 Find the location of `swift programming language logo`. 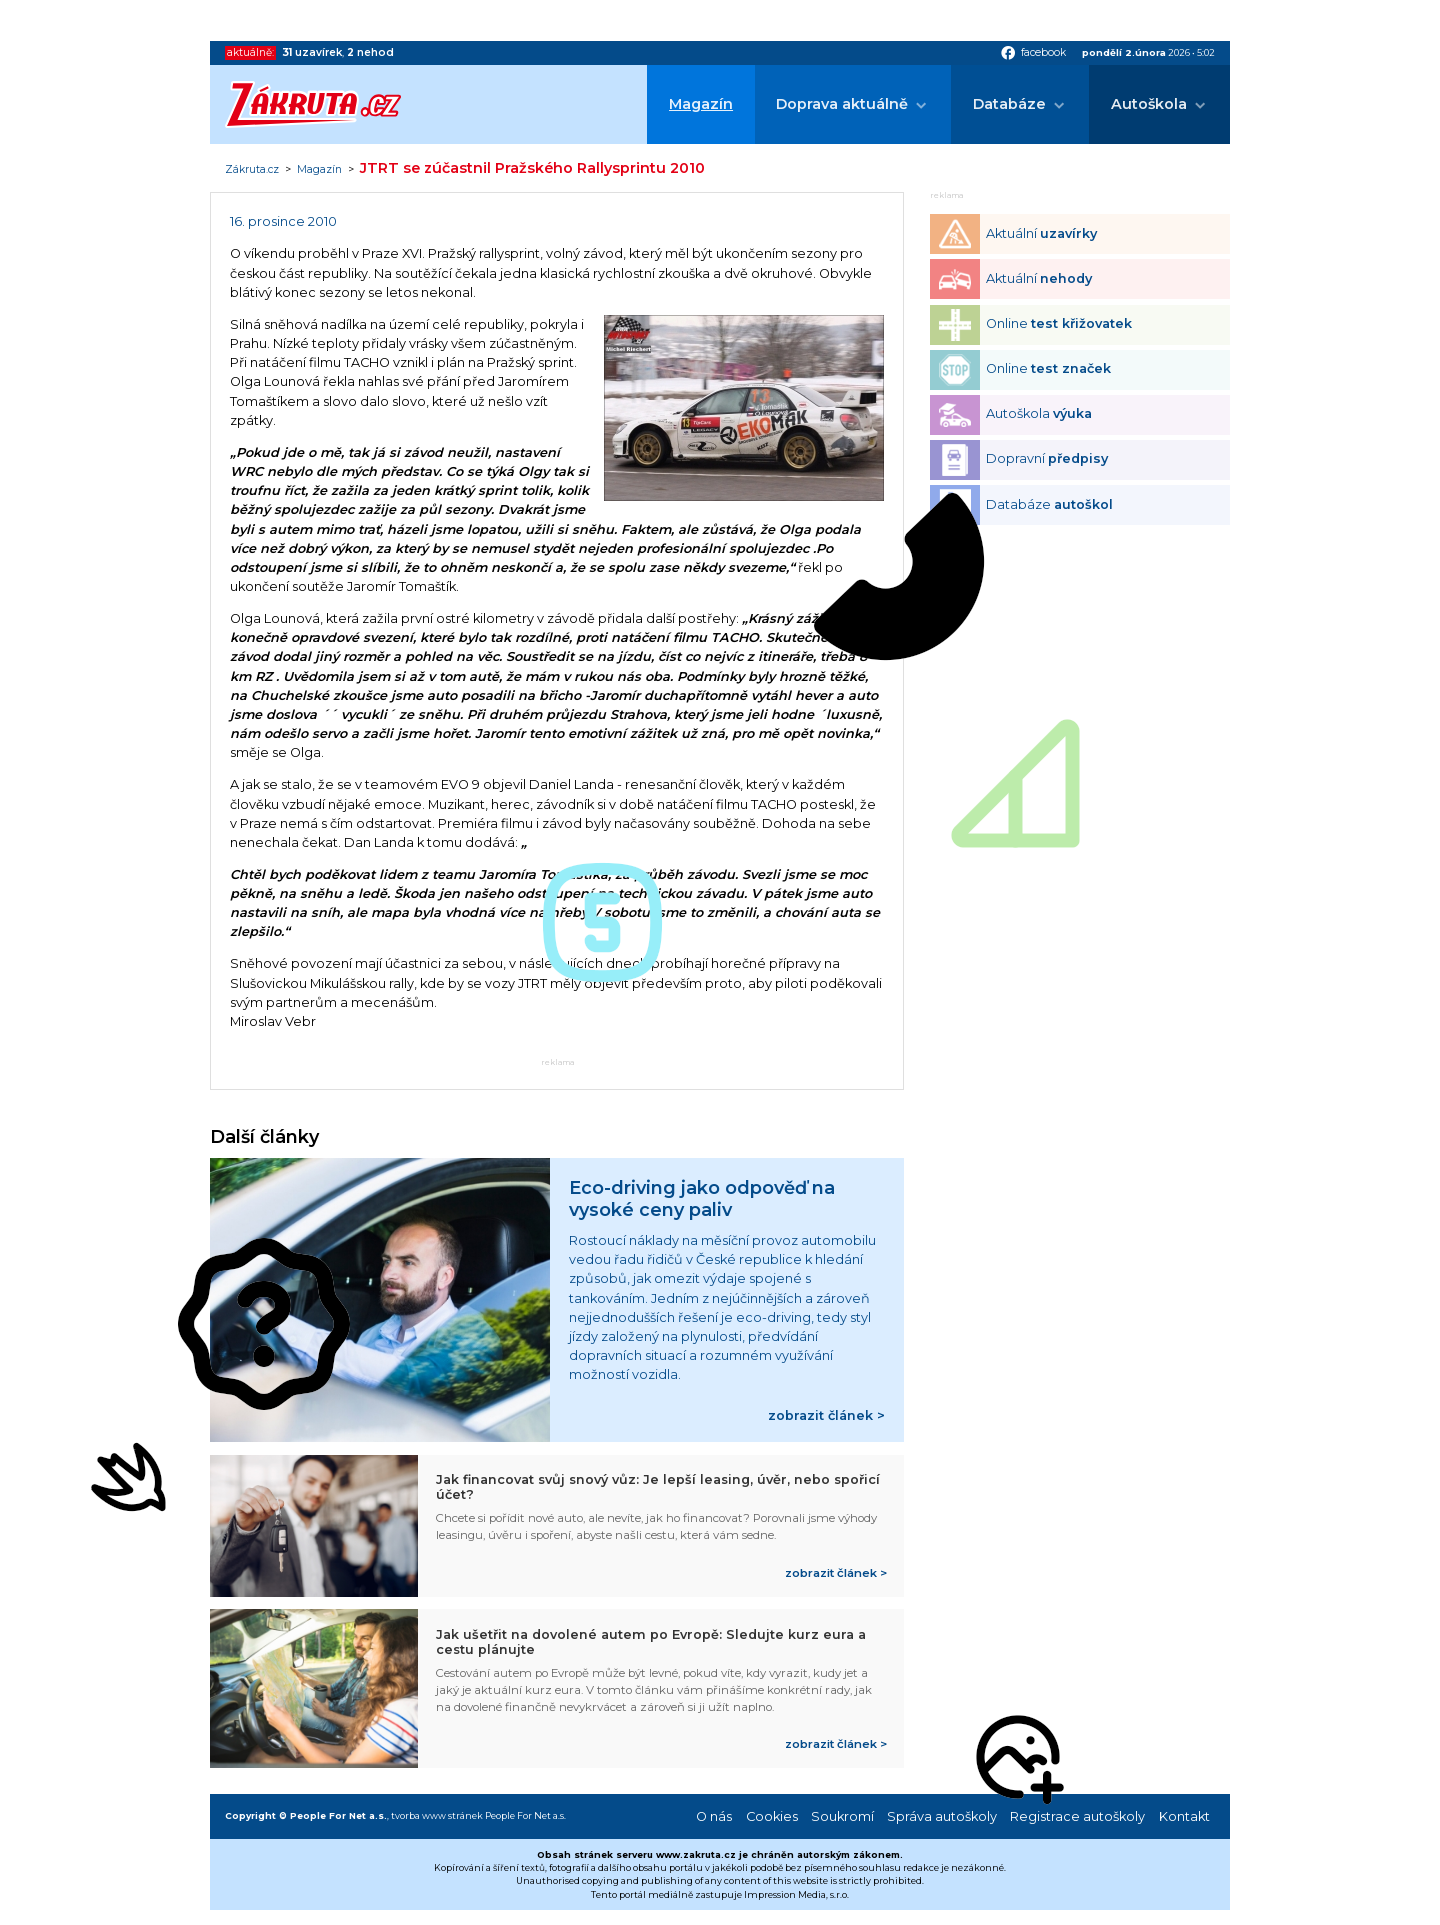

swift programming language logo is located at coordinates (128, 1477).